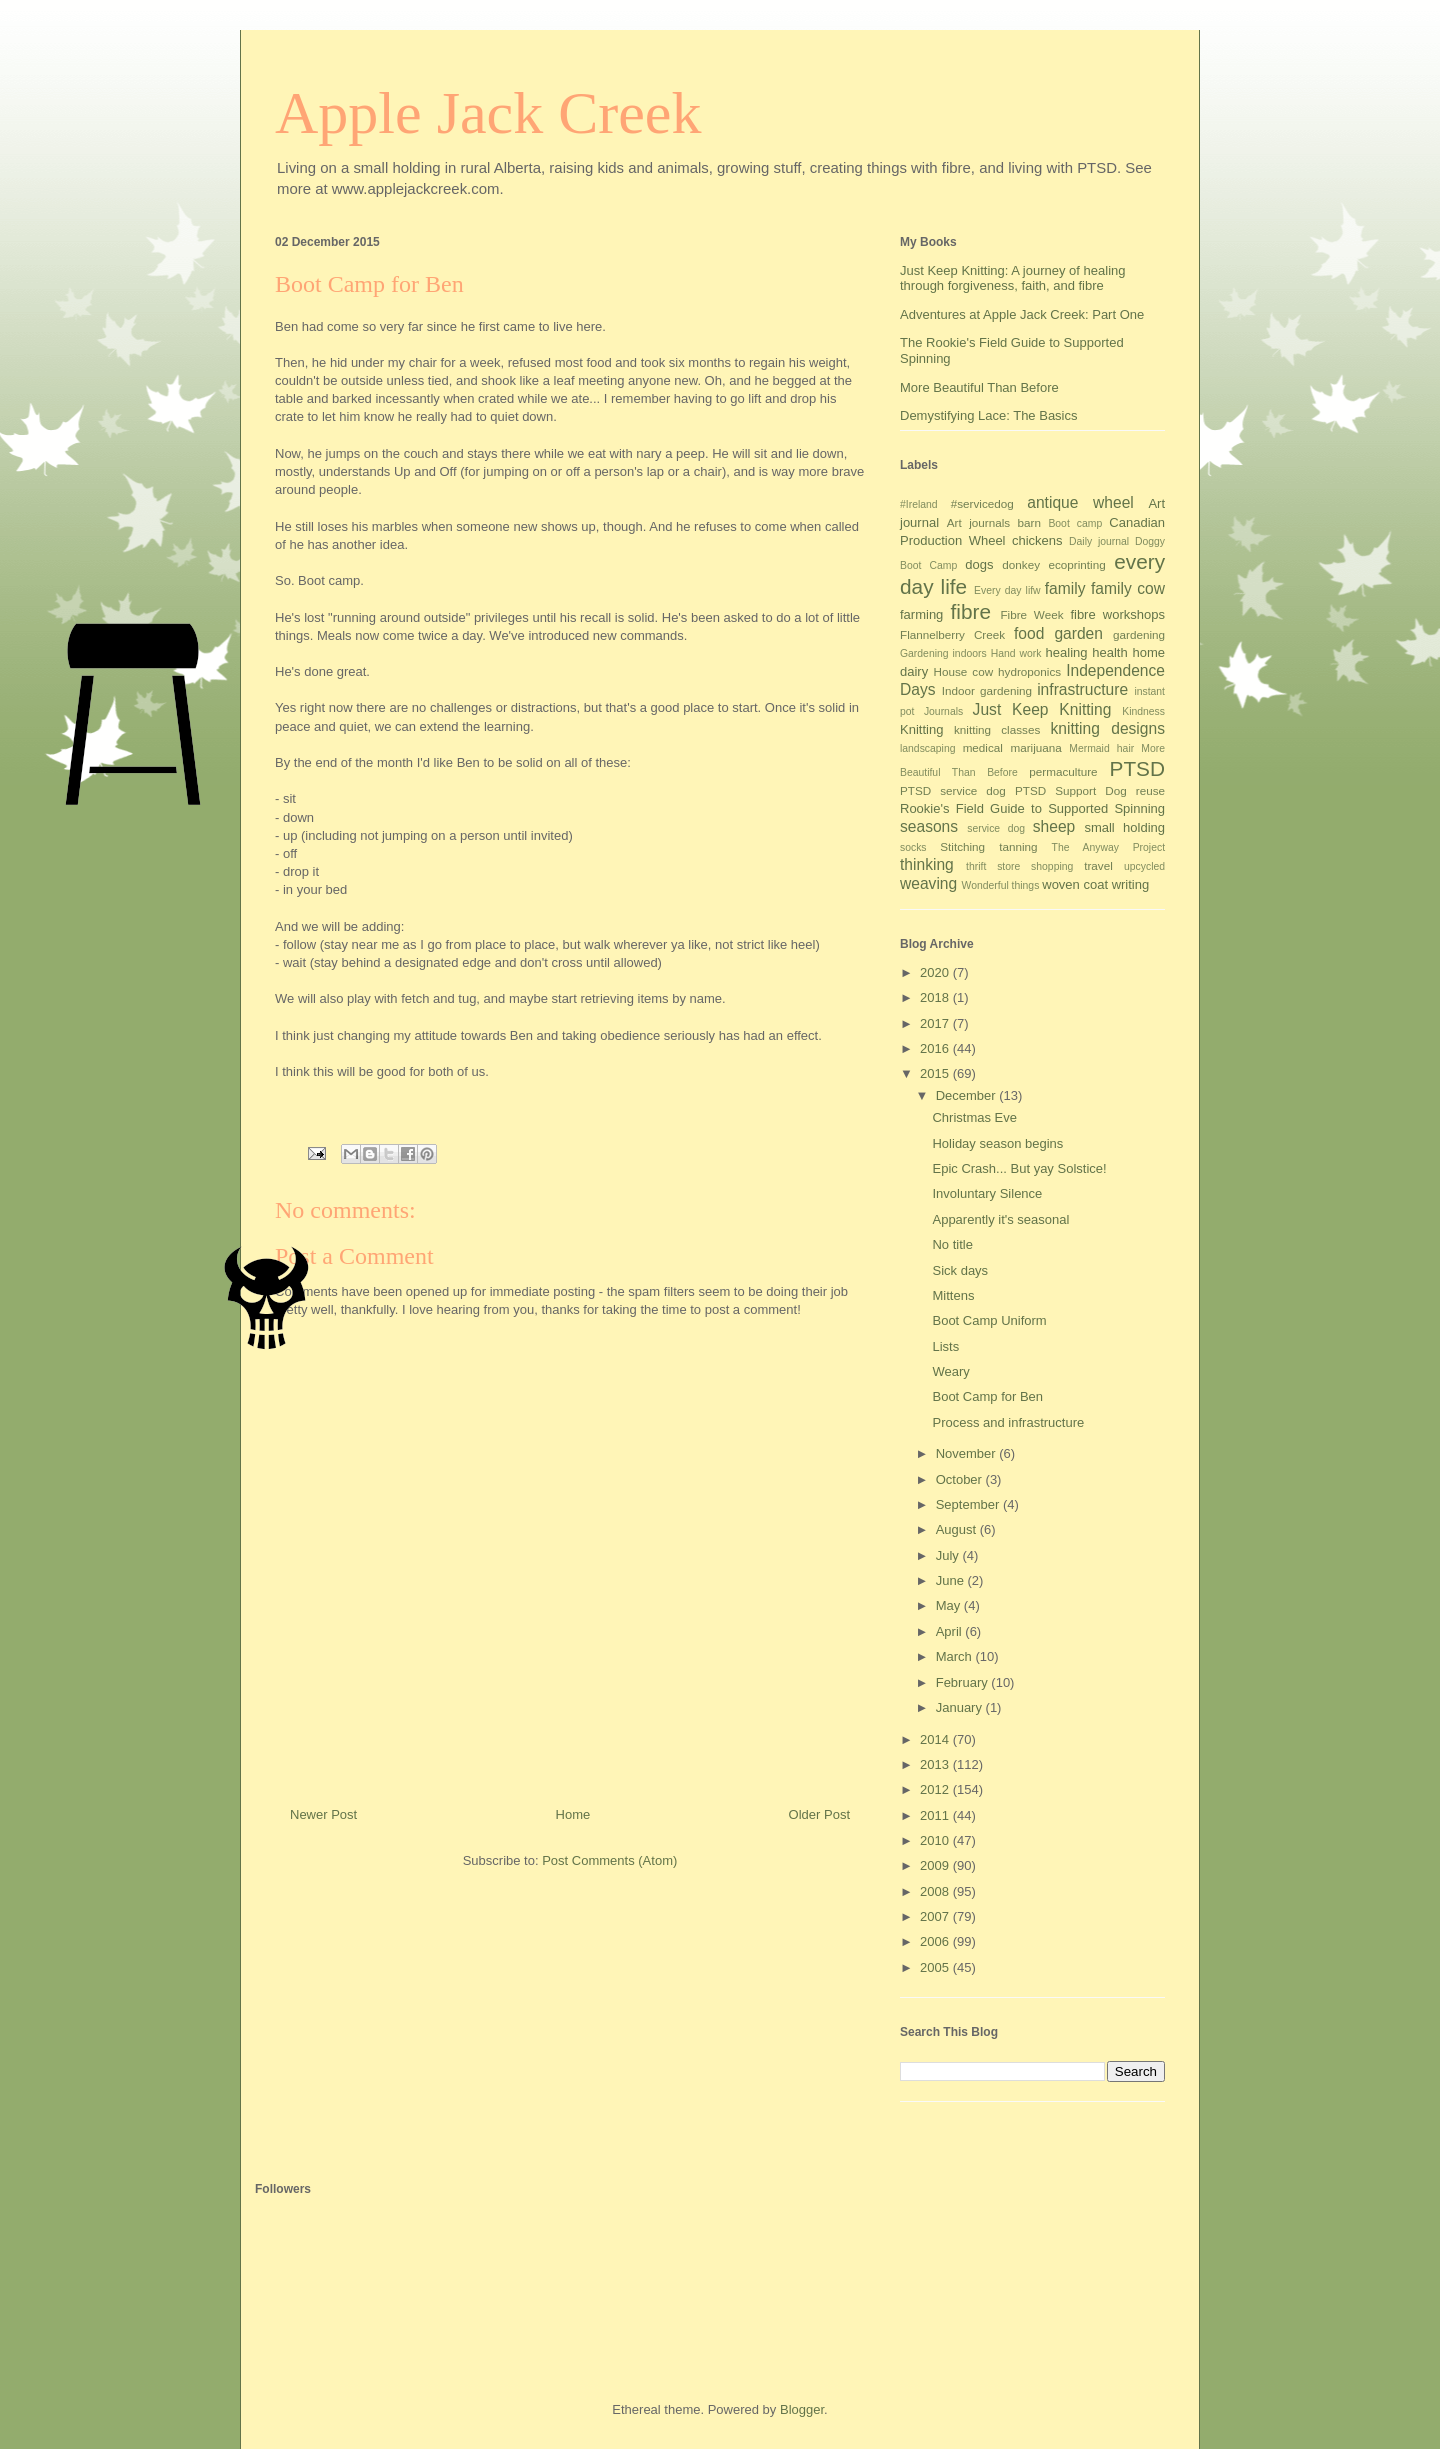  Describe the element at coordinates (266, 1298) in the screenshot. I see `select demon or undead character class` at that location.